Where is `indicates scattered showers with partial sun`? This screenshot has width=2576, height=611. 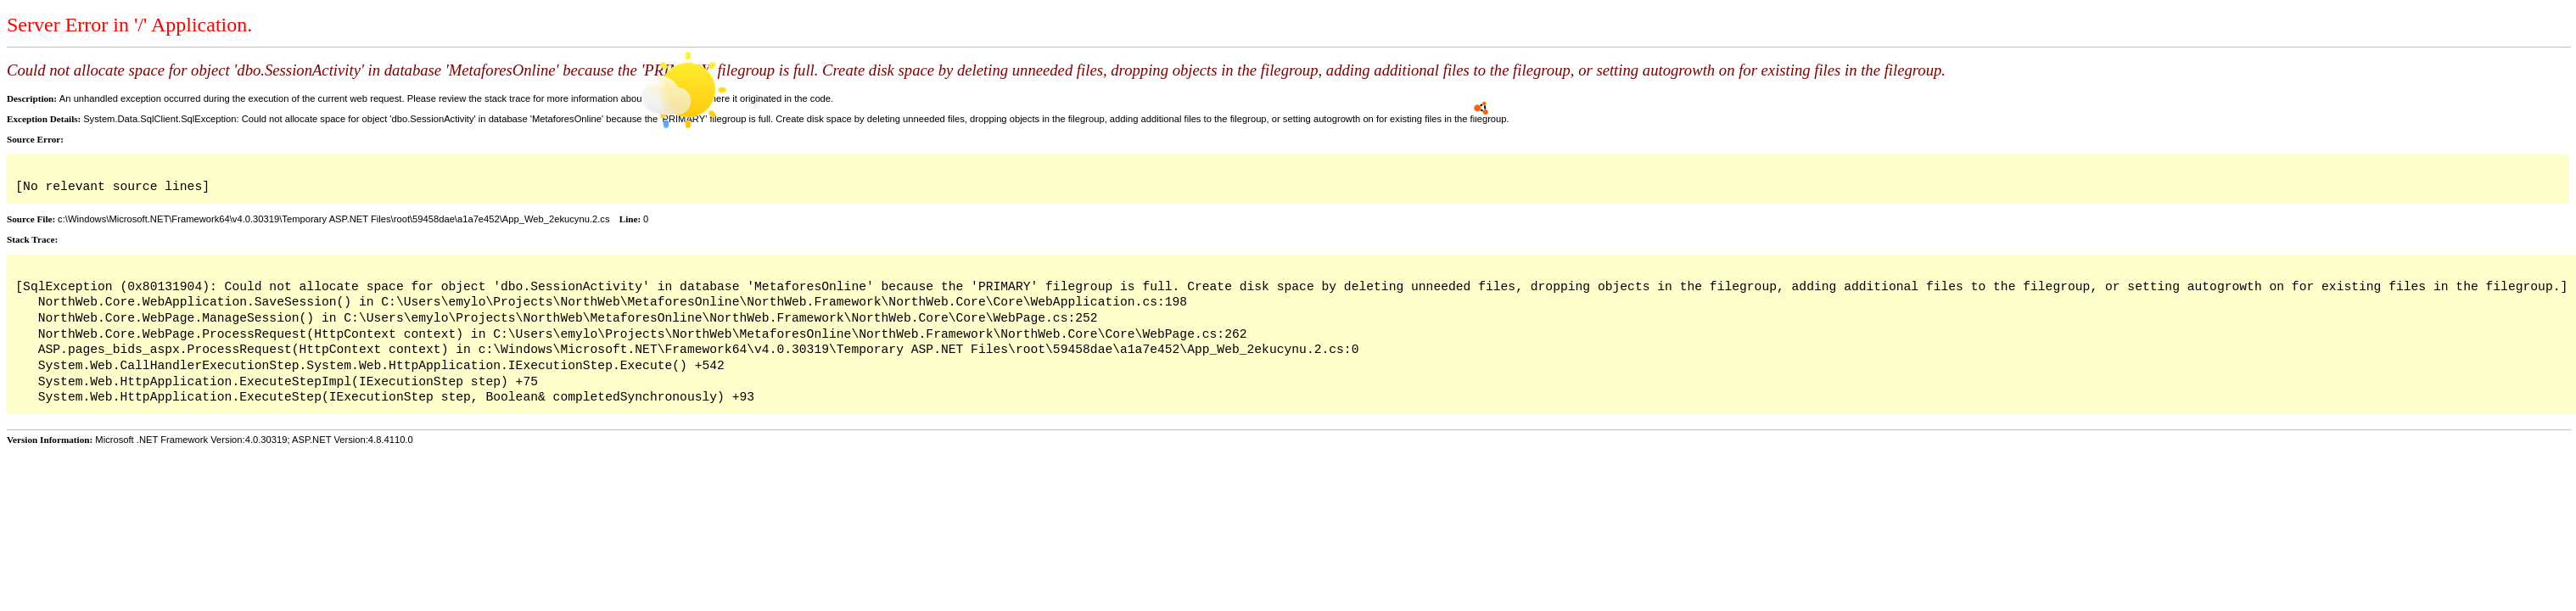
indicates scattered showers with partial sun is located at coordinates (684, 90).